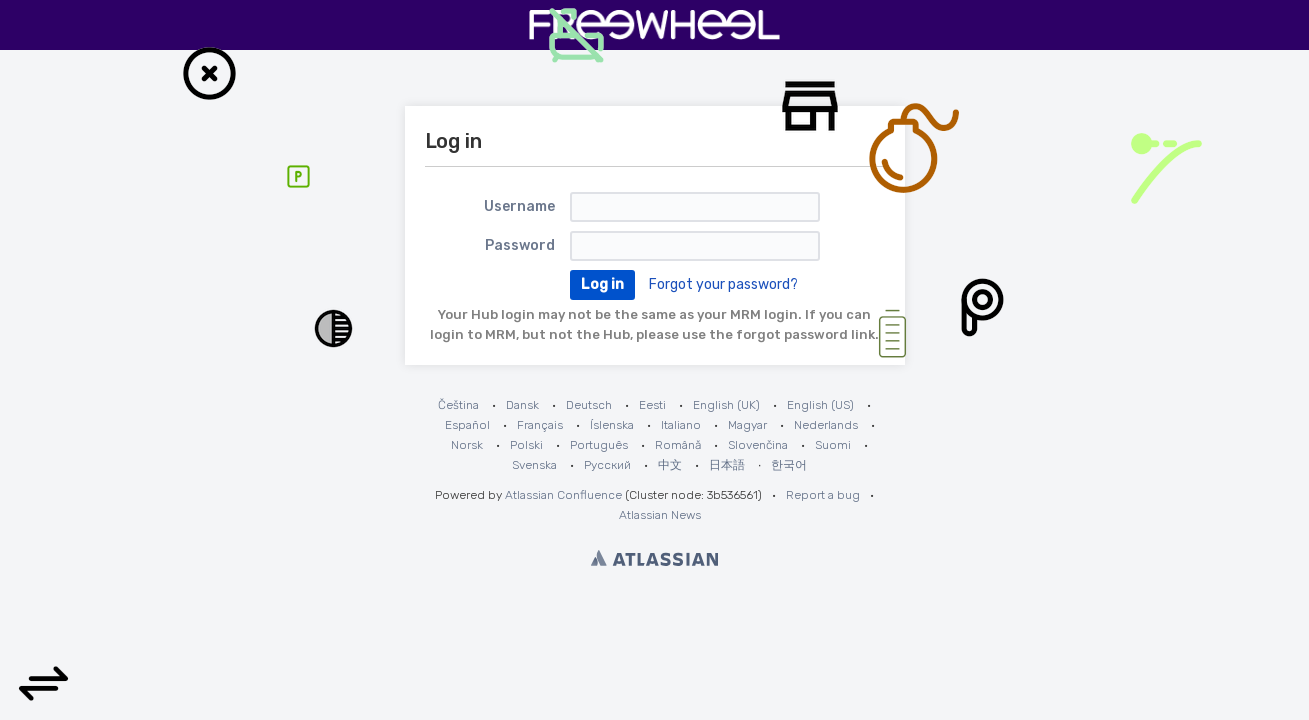 This screenshot has height=720, width=1309. What do you see at coordinates (892, 334) in the screenshot?
I see `indicates full battery charge` at bounding box center [892, 334].